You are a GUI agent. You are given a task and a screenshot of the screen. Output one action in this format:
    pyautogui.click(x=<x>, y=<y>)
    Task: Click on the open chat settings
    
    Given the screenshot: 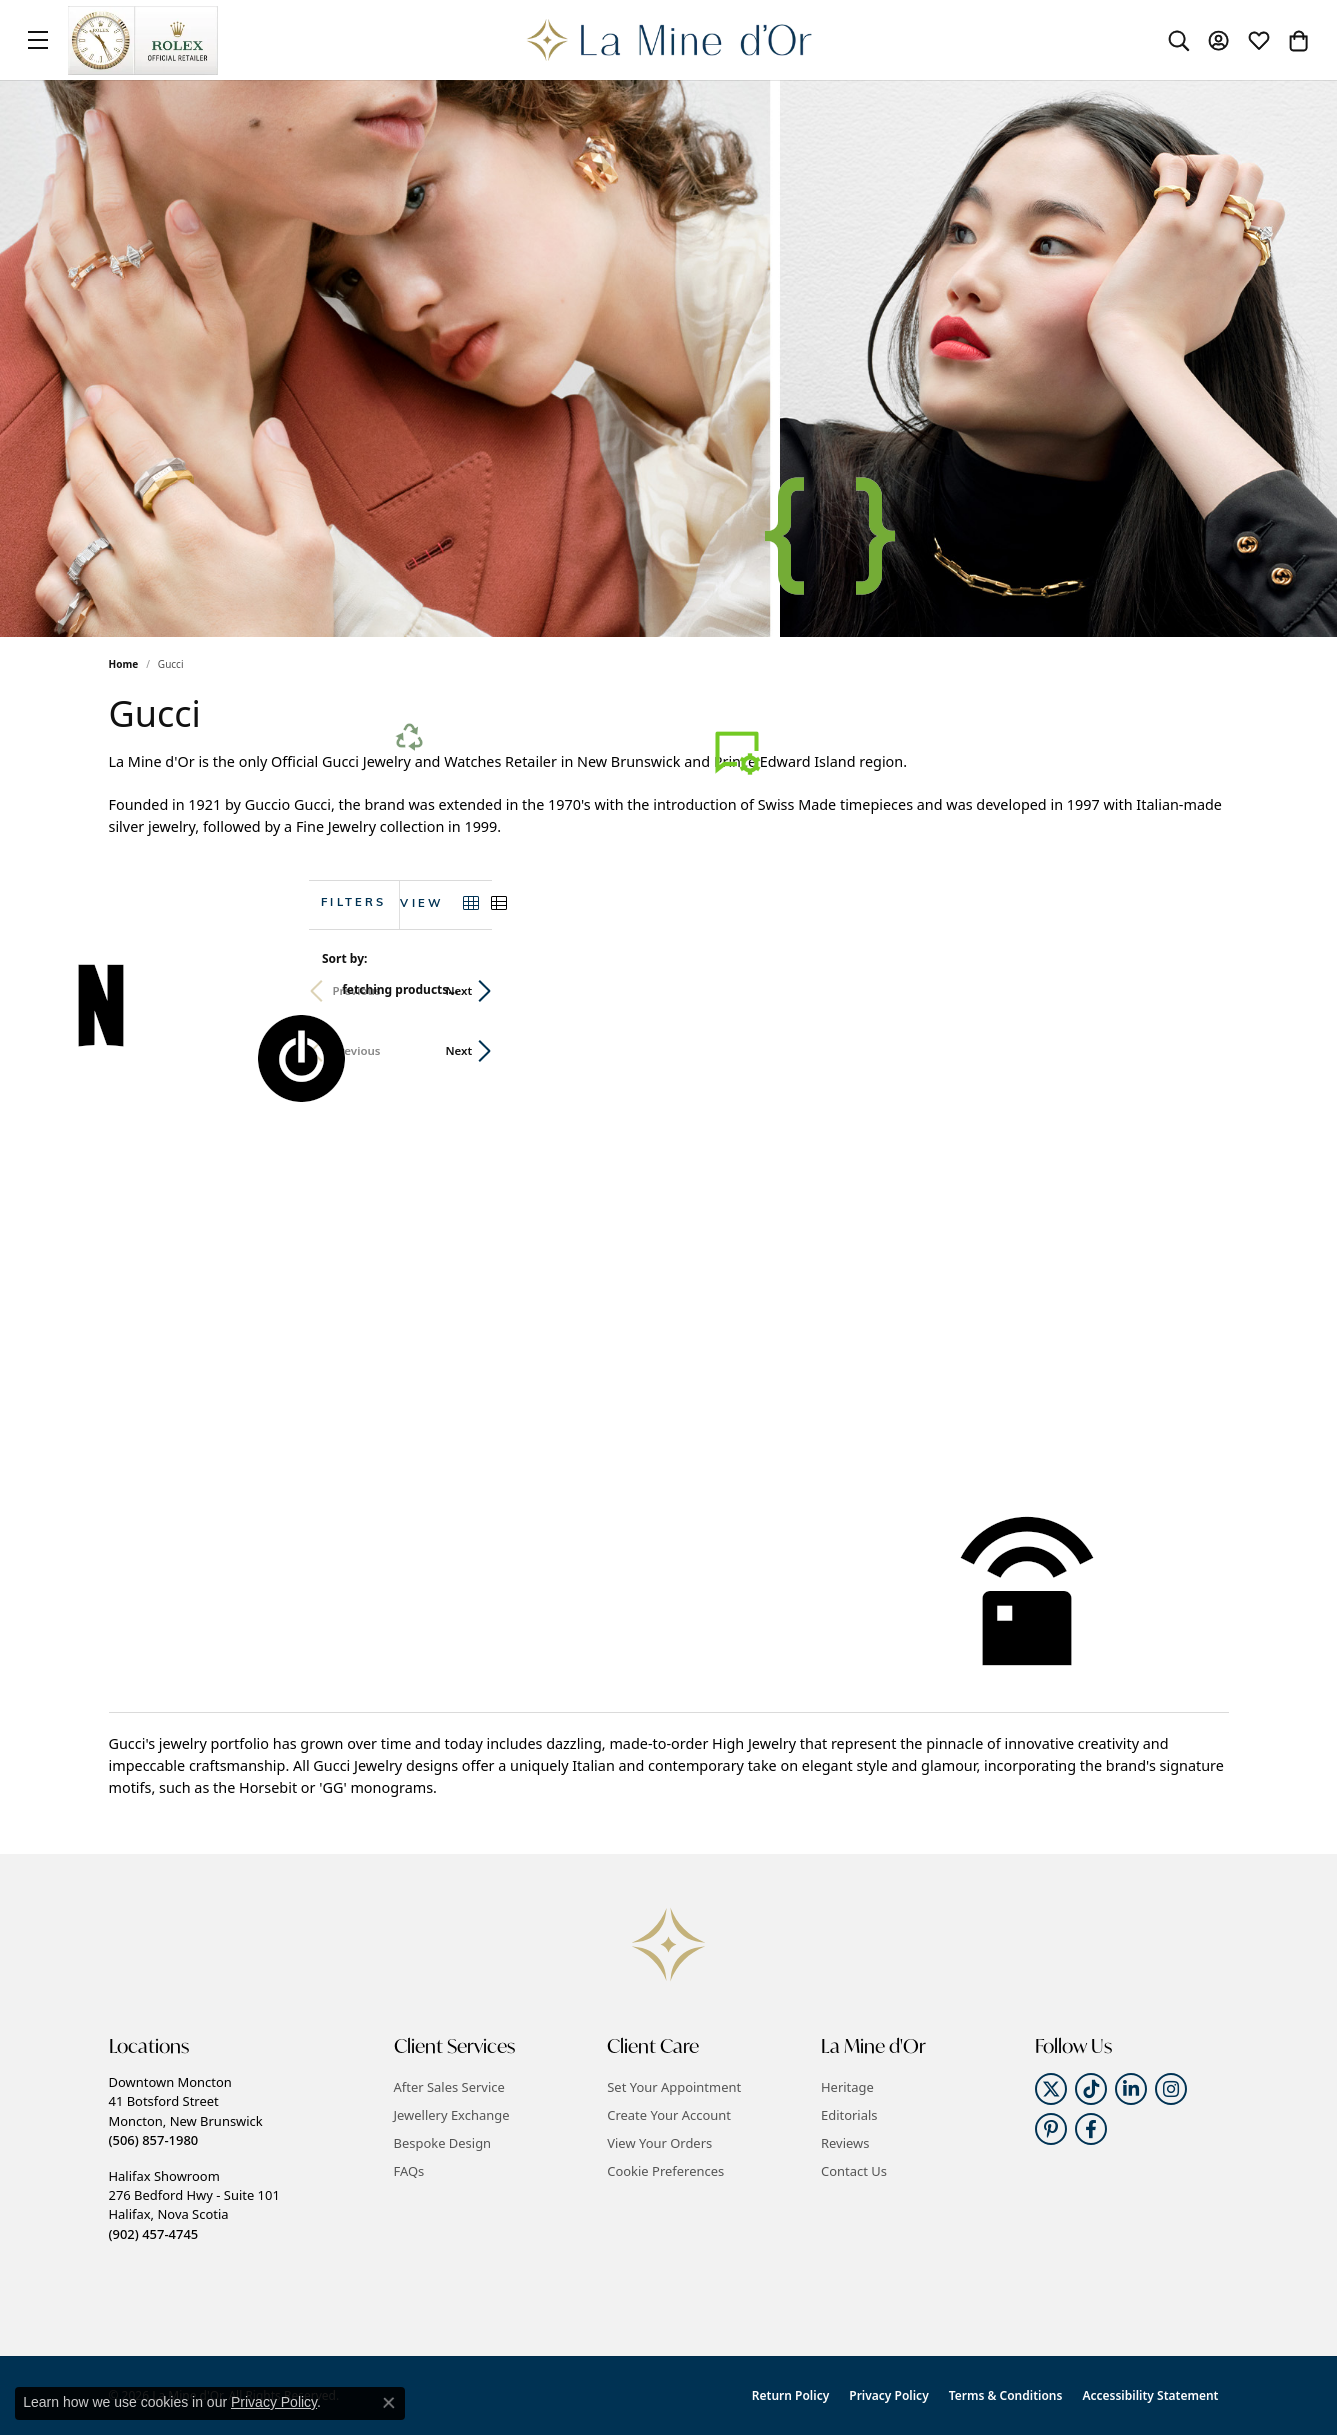 What is the action you would take?
    pyautogui.click(x=737, y=751)
    